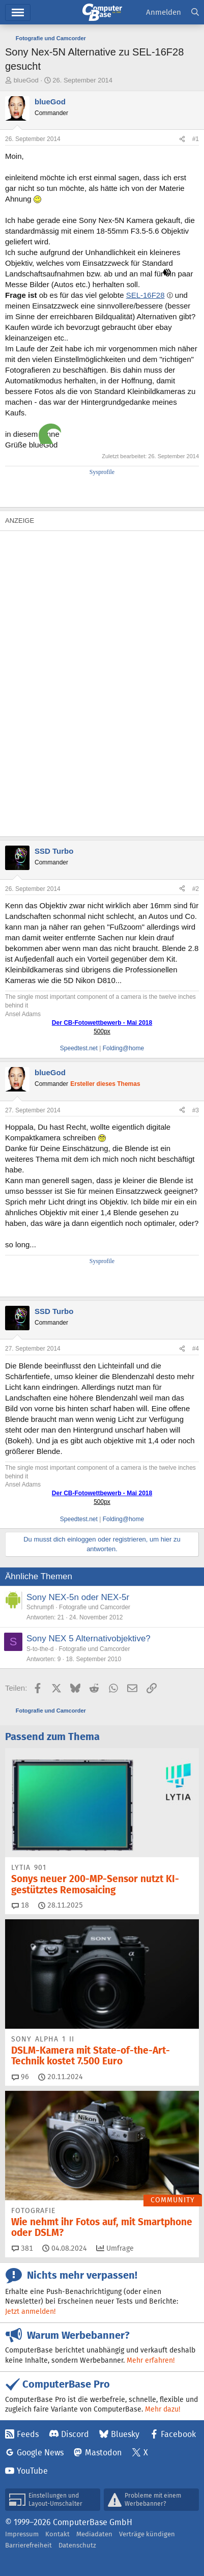  I want to click on hive blockchain logo, so click(167, 272).